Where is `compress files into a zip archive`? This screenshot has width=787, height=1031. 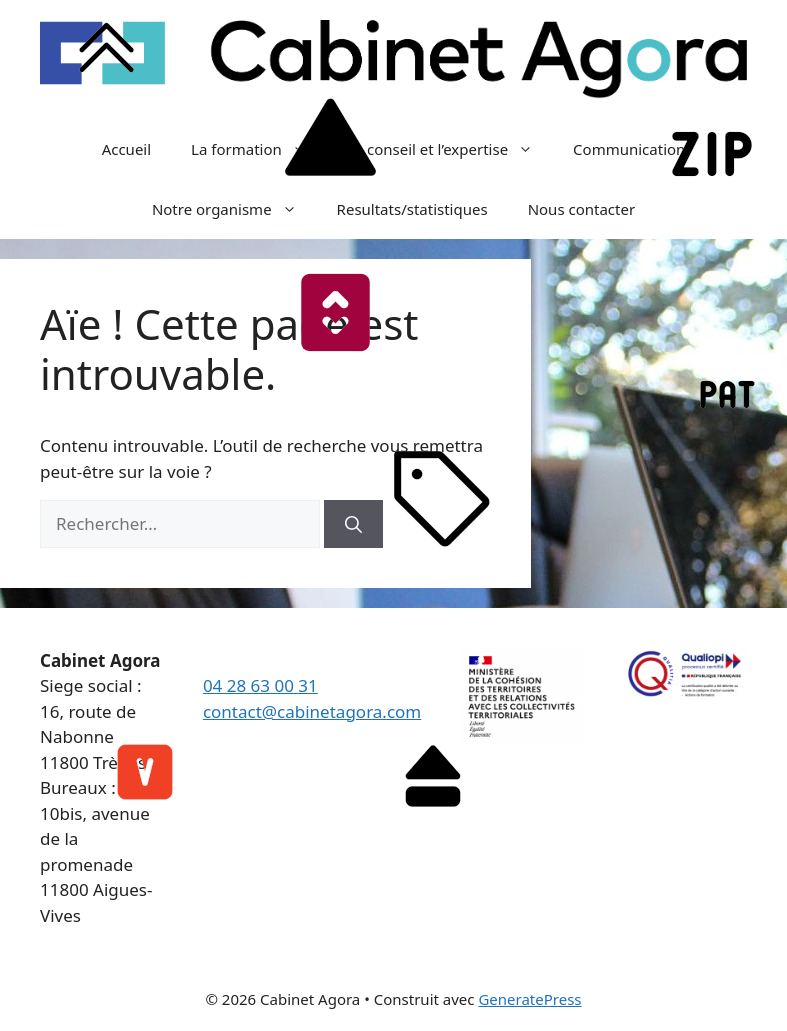
compress files into a zip archive is located at coordinates (712, 154).